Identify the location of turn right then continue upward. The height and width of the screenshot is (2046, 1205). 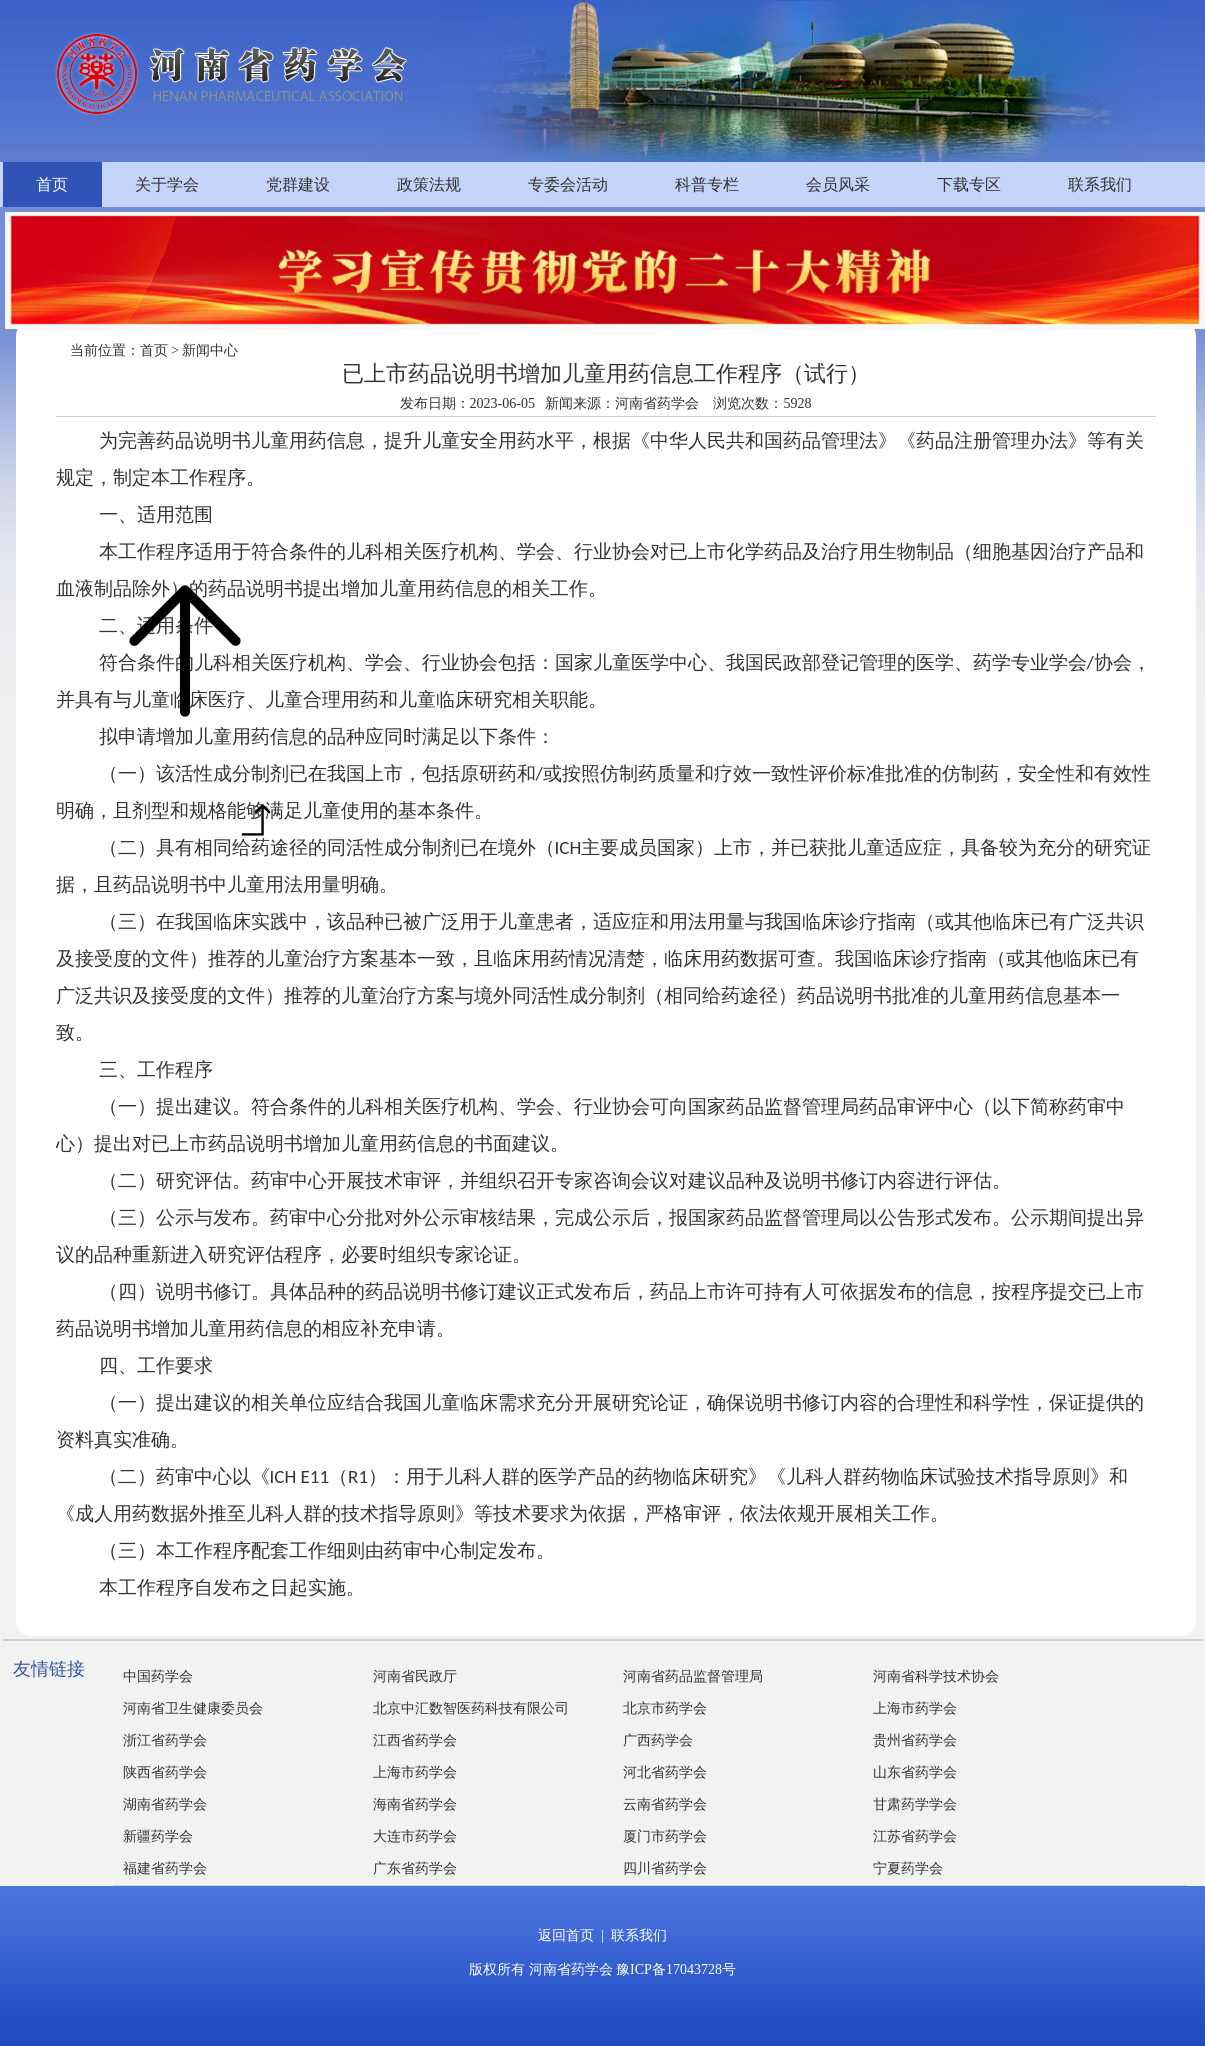
(256, 820).